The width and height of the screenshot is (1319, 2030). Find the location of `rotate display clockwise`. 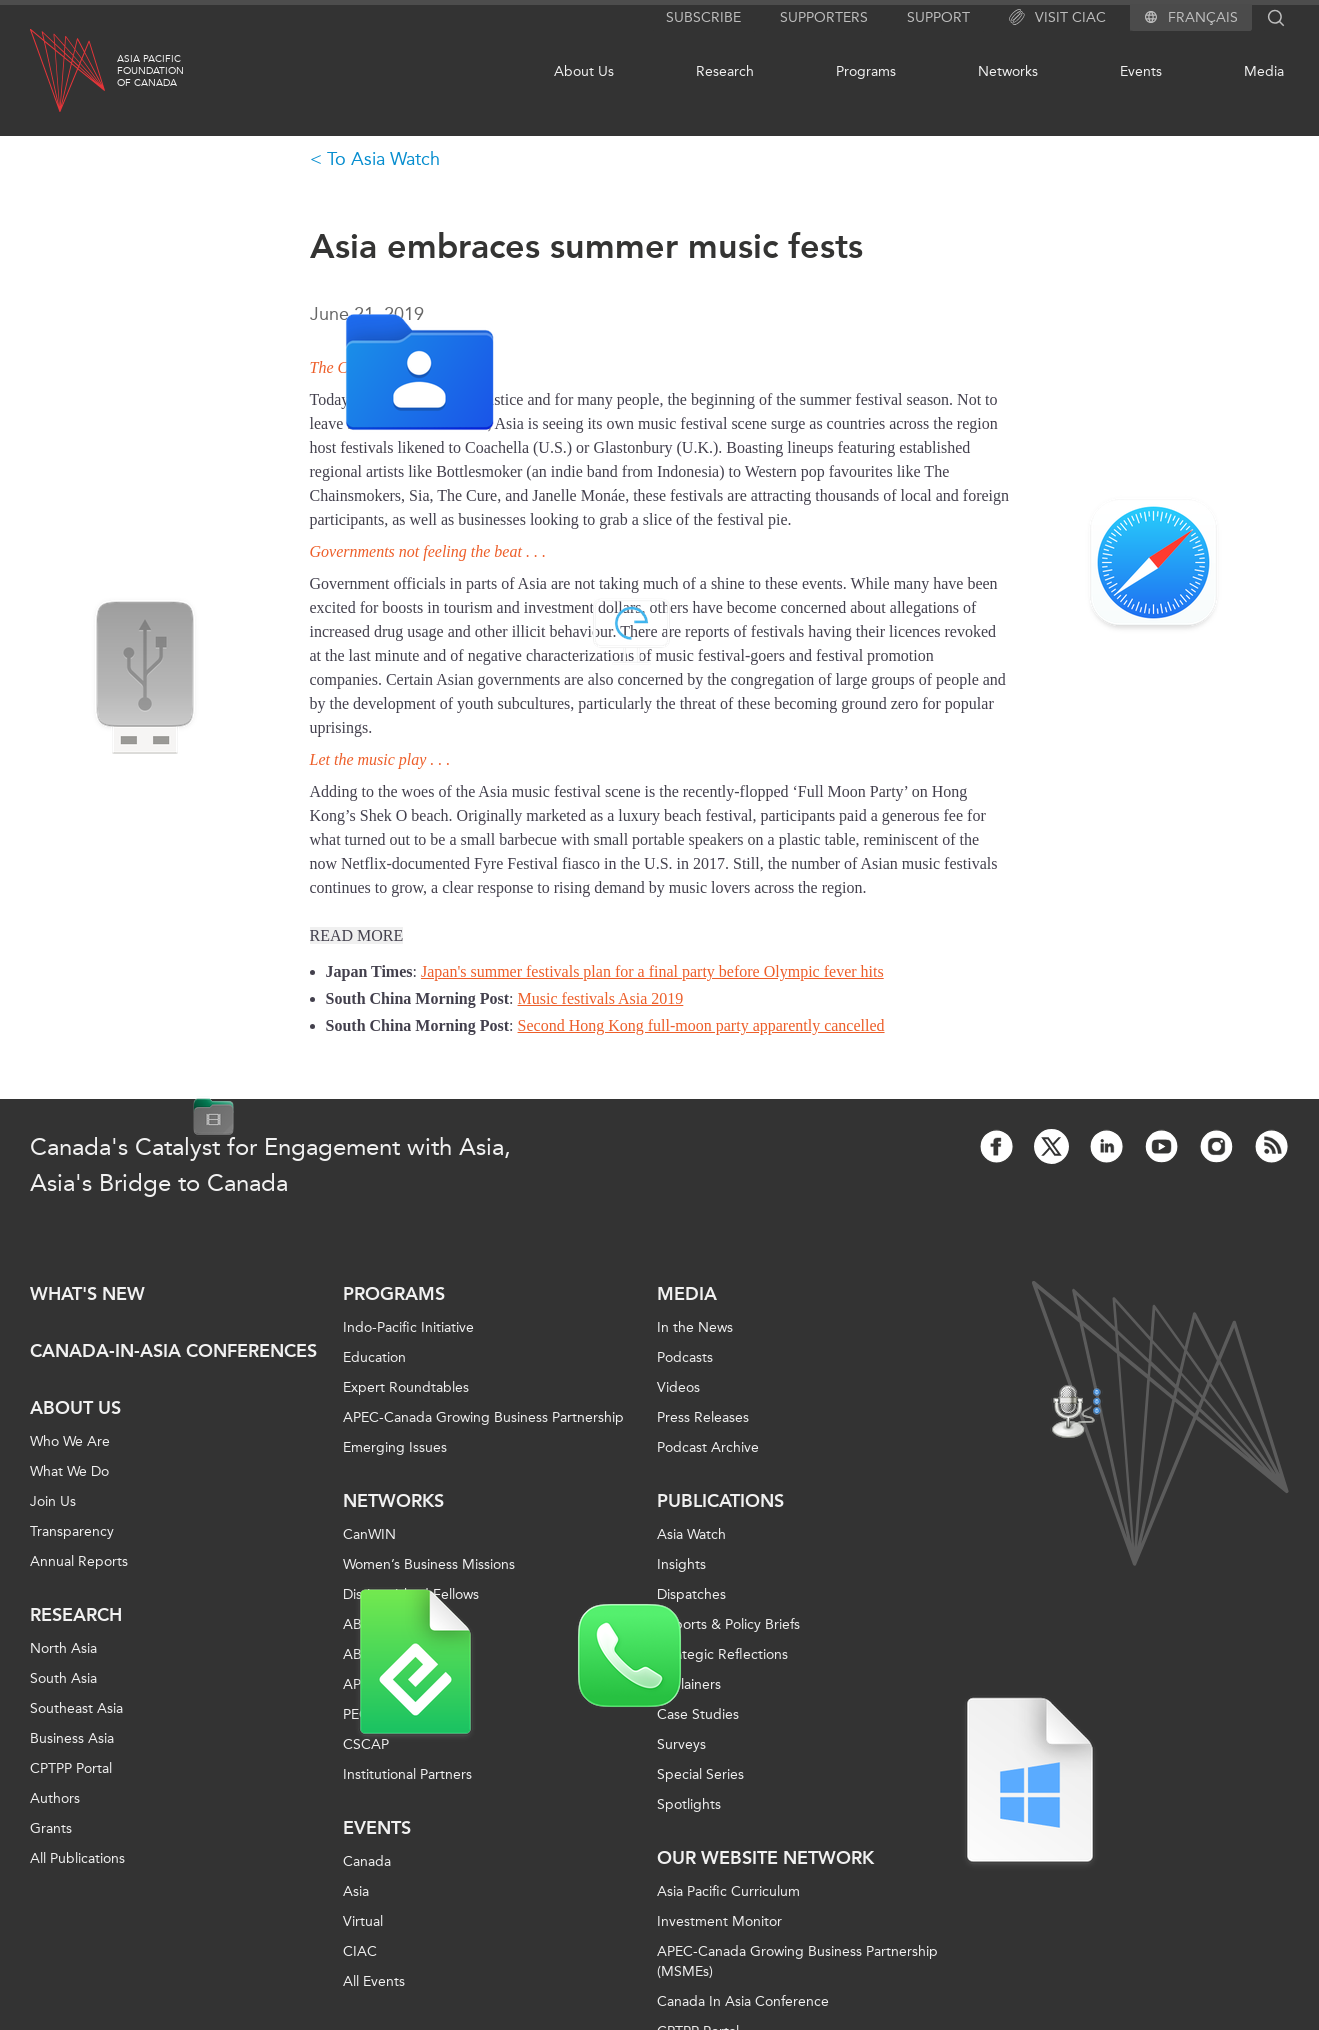

rotate display clockwise is located at coordinates (631, 631).